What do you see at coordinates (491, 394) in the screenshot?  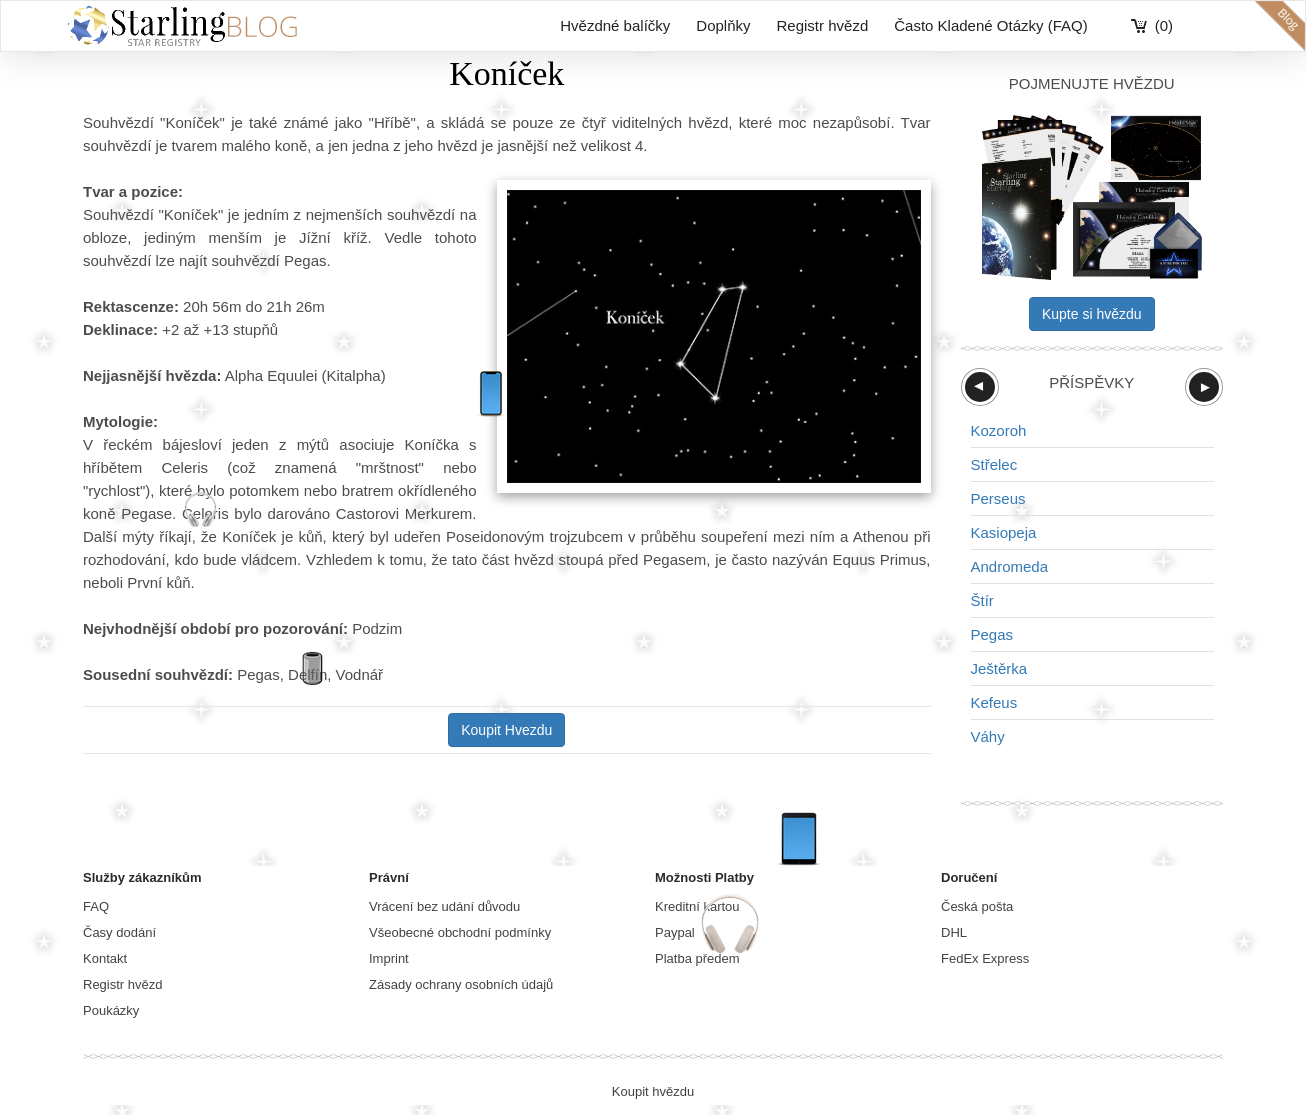 I see `iPhone 11 device icon` at bounding box center [491, 394].